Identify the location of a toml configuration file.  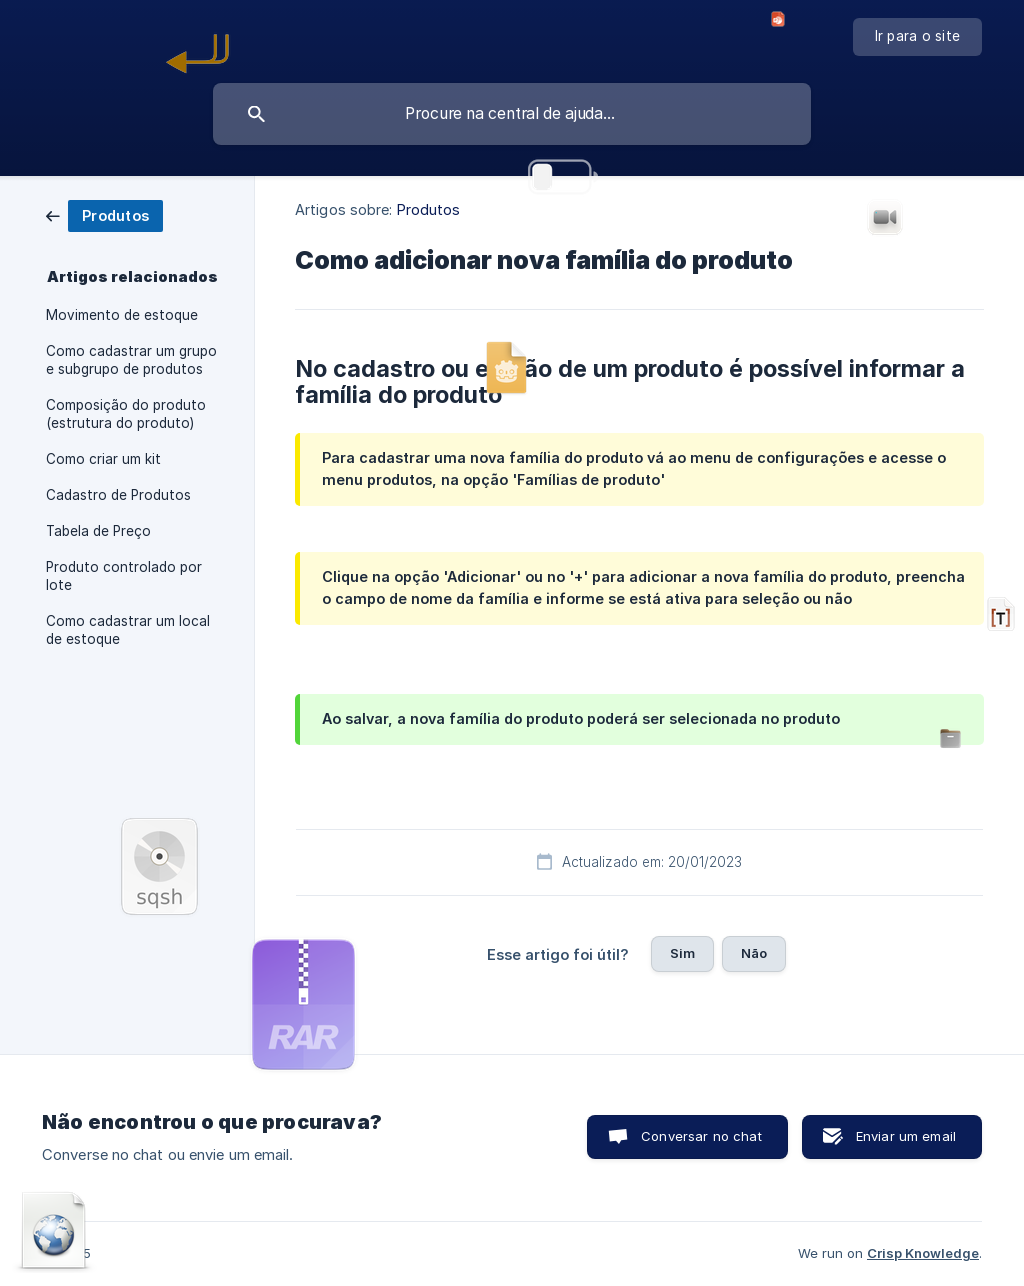
(1001, 614).